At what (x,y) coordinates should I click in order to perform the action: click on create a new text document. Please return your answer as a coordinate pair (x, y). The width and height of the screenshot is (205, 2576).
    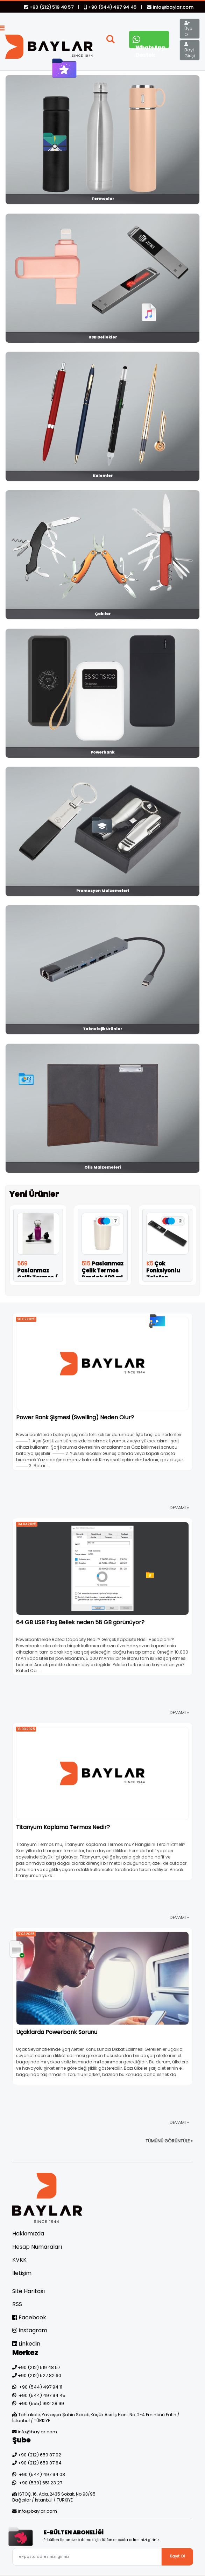
    Looking at the image, I should click on (16, 1949).